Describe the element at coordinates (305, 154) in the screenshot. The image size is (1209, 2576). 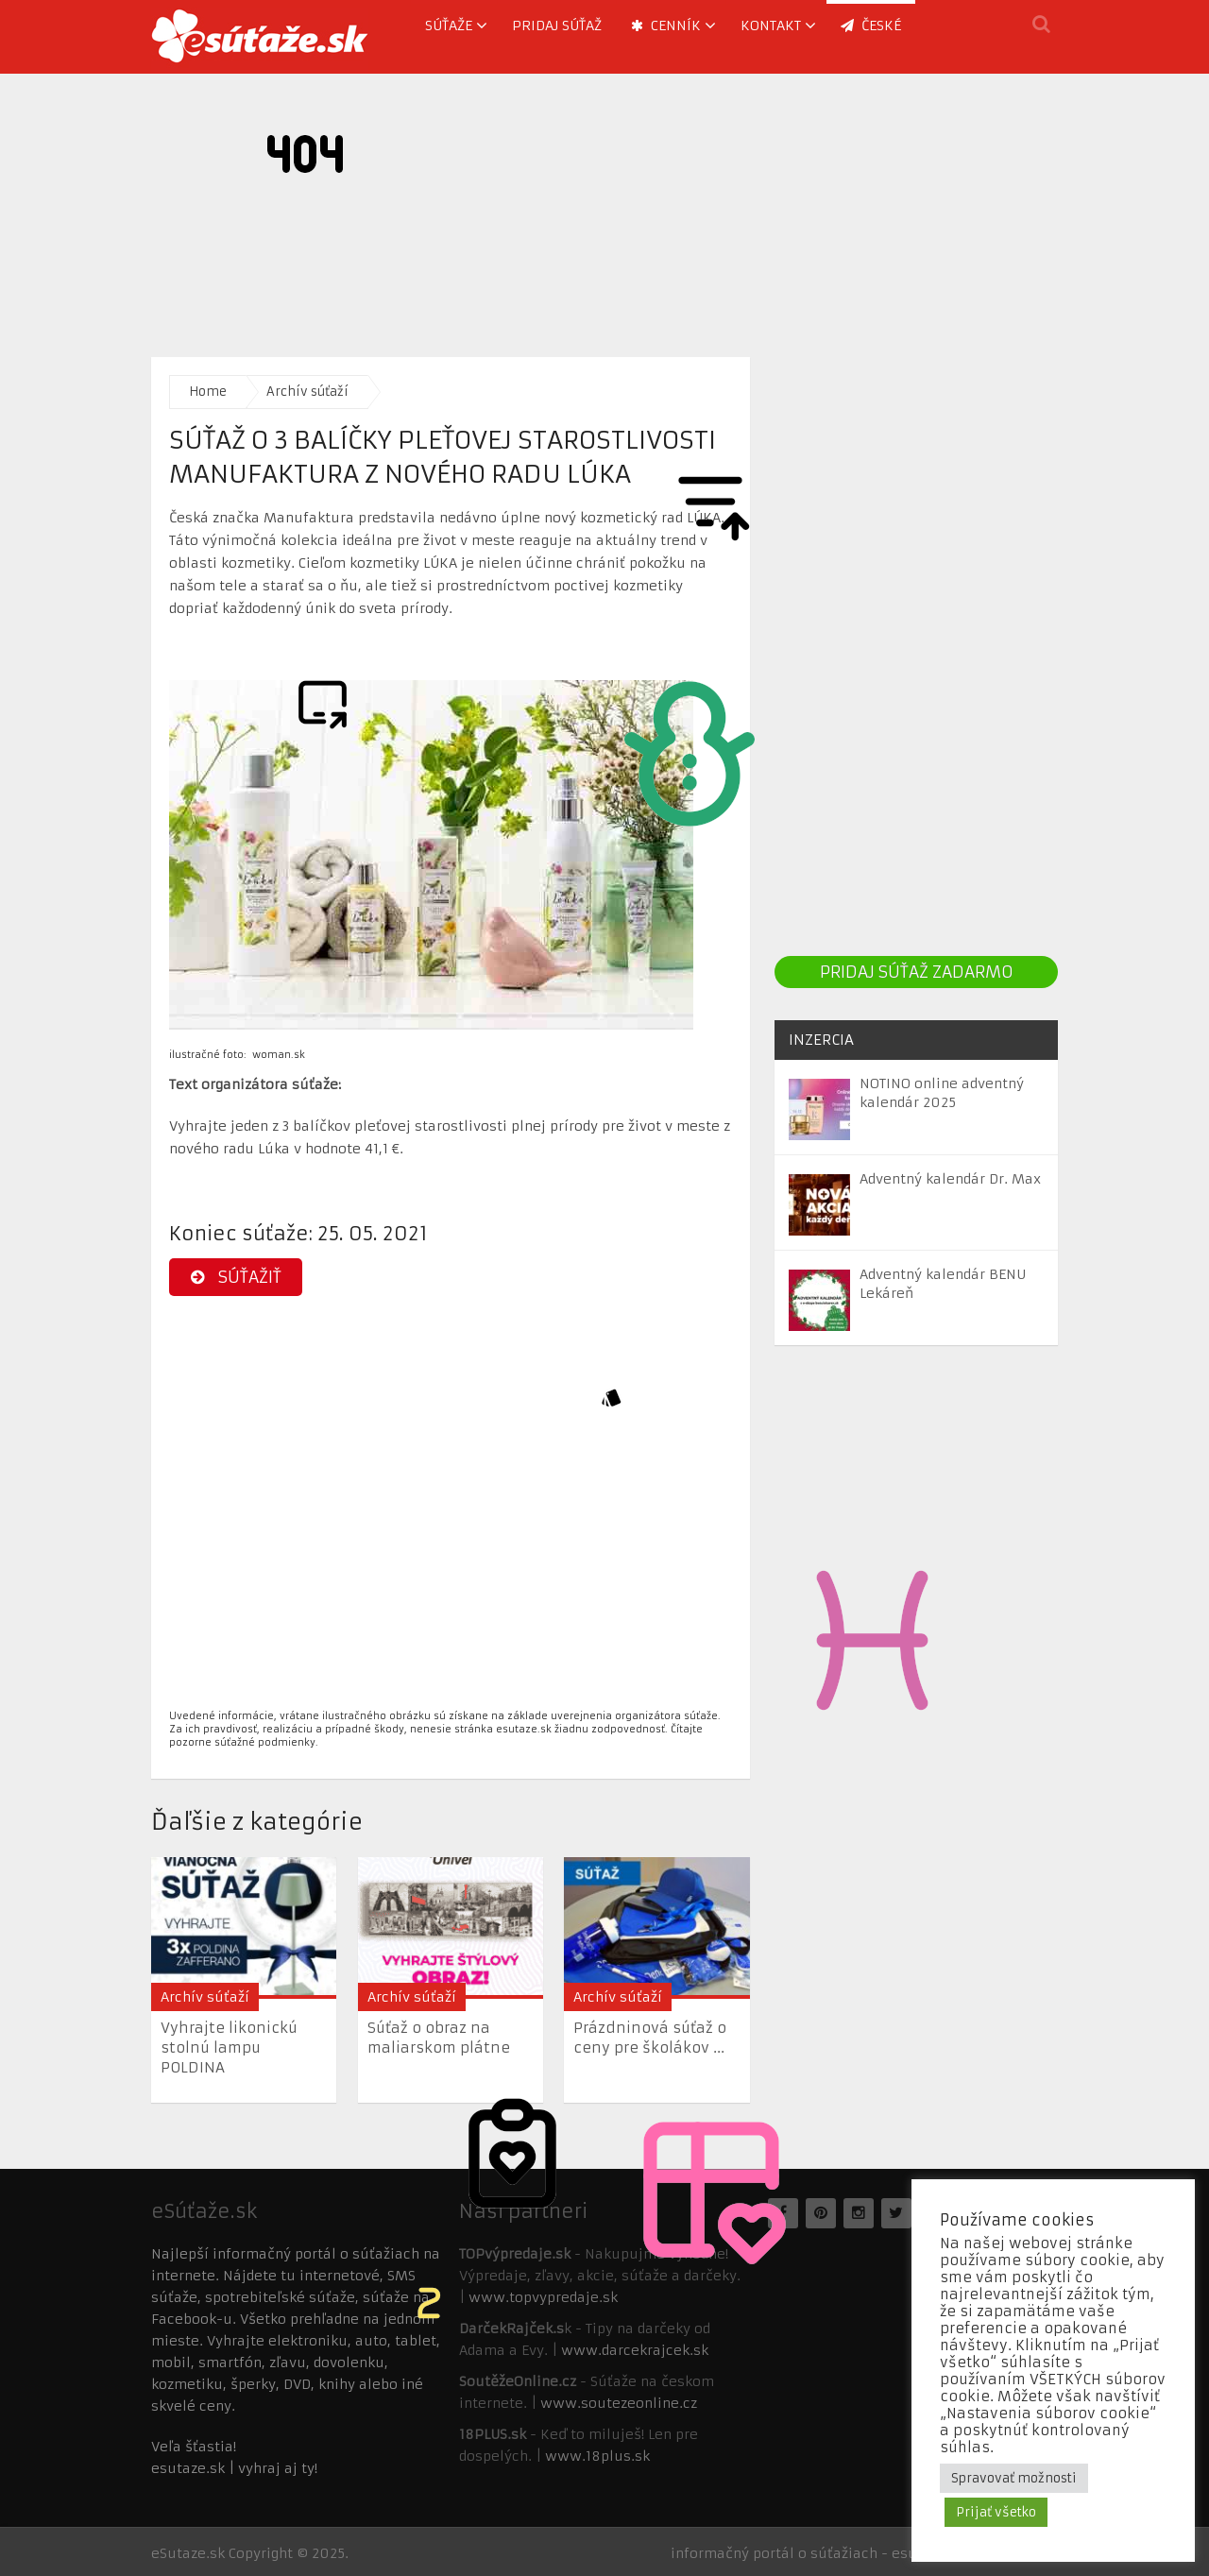
I see `indicates page not found error` at that location.